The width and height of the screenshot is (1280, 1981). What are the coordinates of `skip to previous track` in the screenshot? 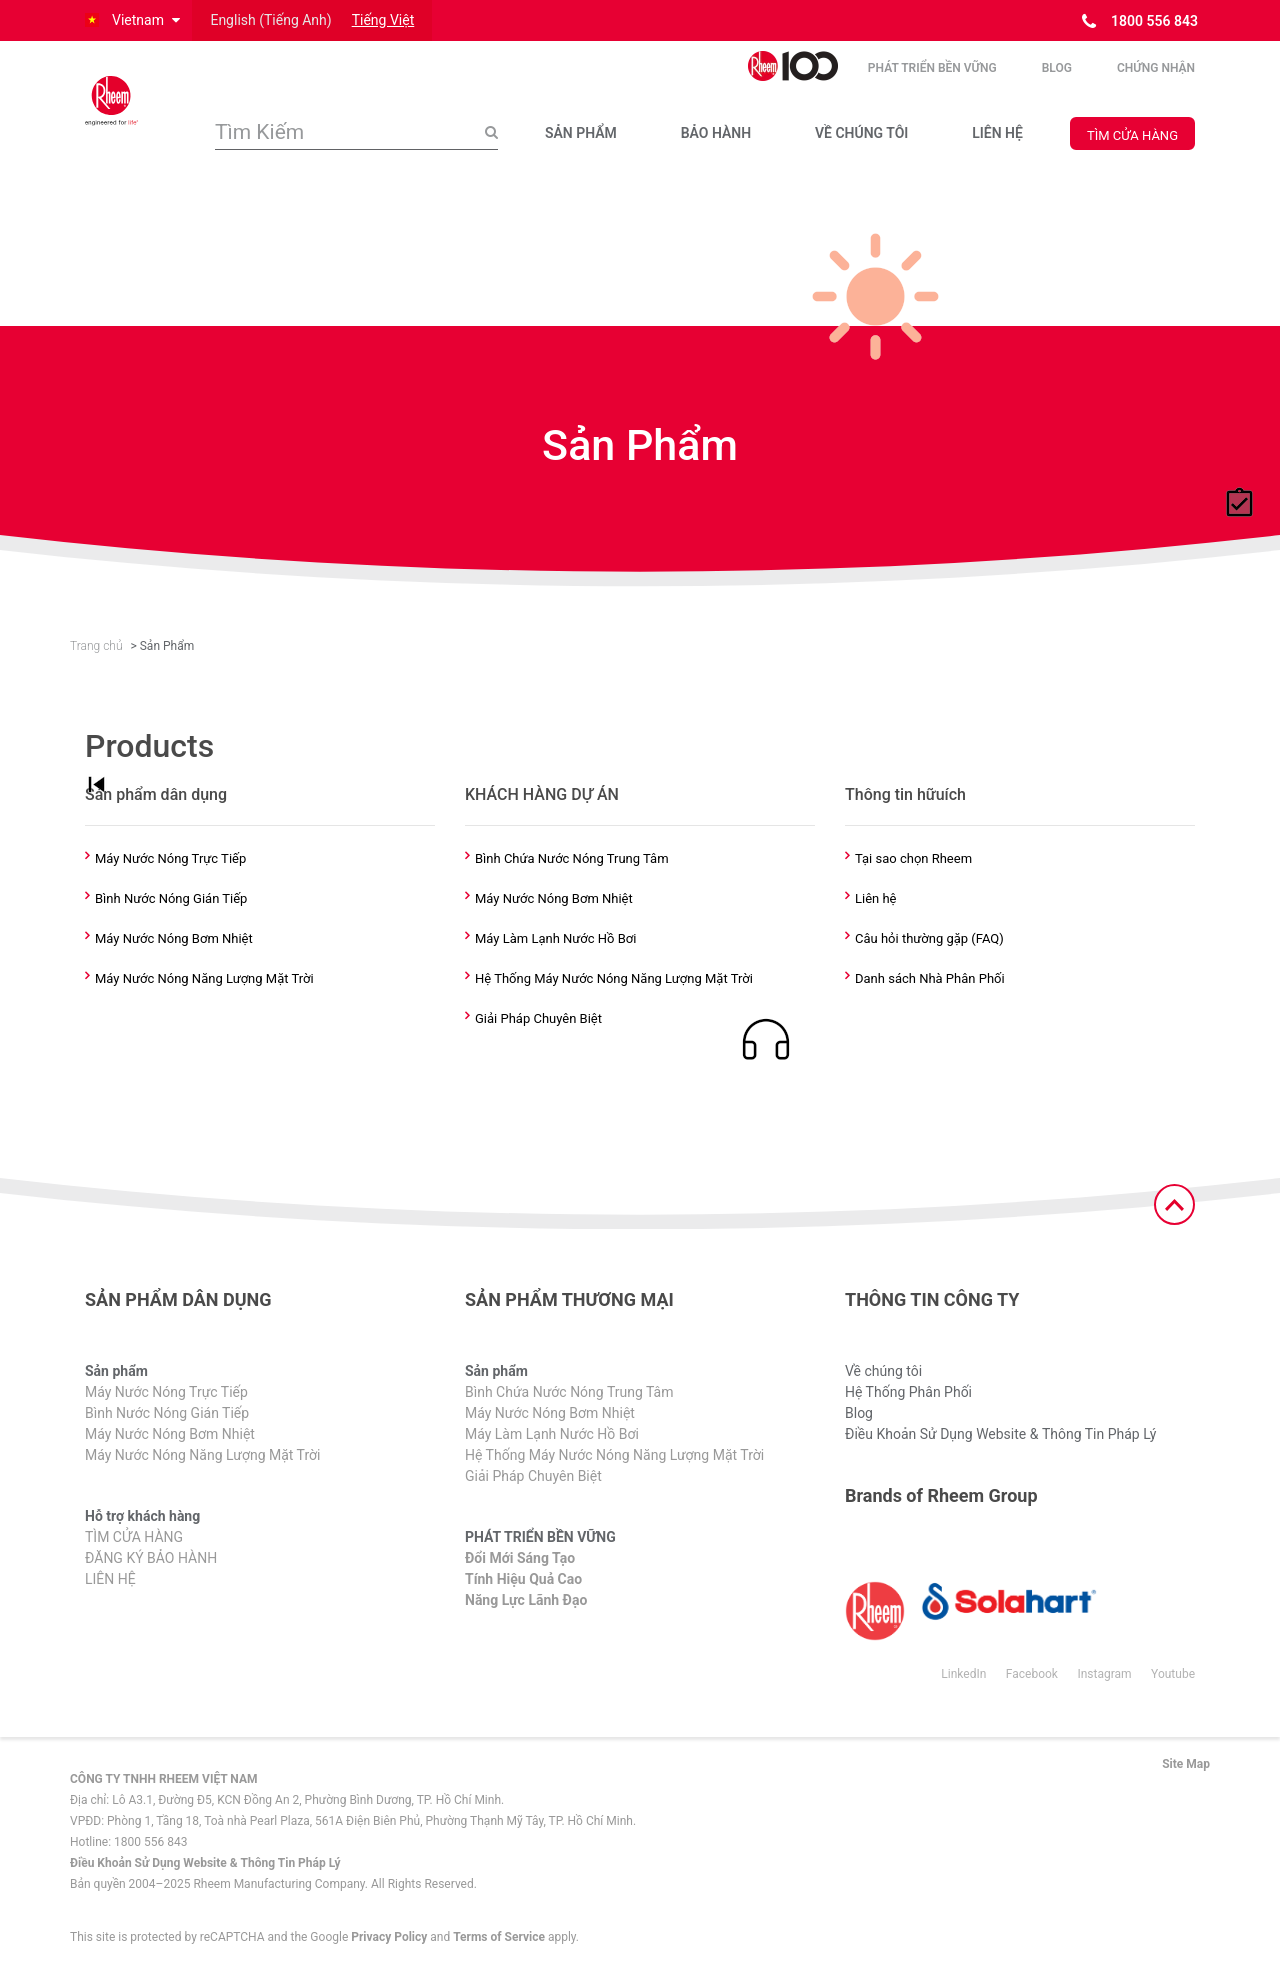 It's located at (96, 784).